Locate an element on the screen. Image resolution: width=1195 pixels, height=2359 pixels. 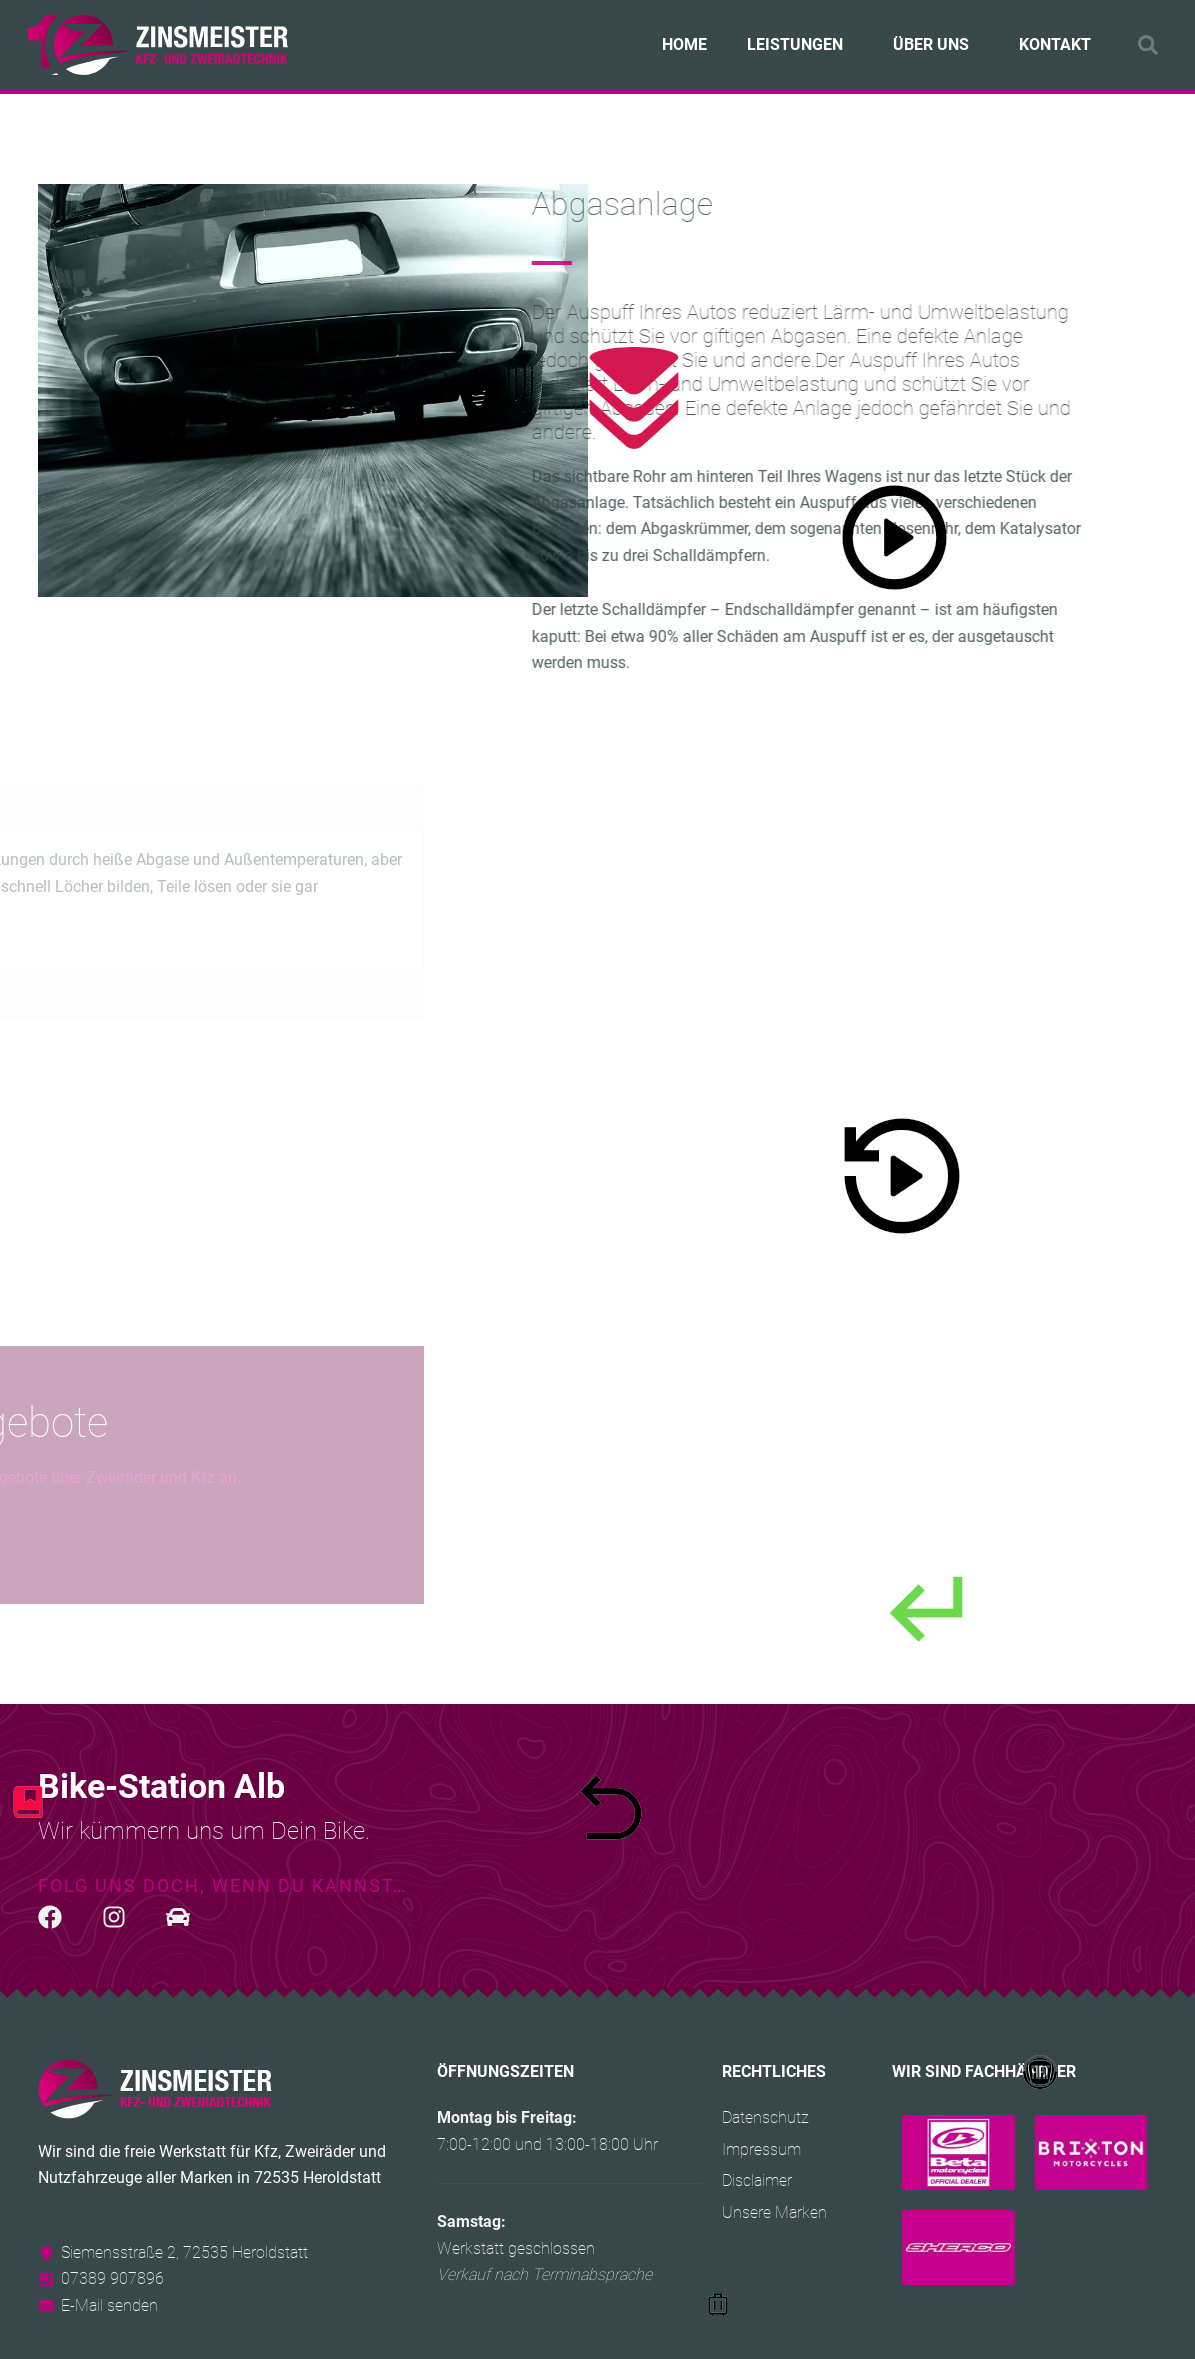
VictoriaMetrics logo is located at coordinates (634, 398).